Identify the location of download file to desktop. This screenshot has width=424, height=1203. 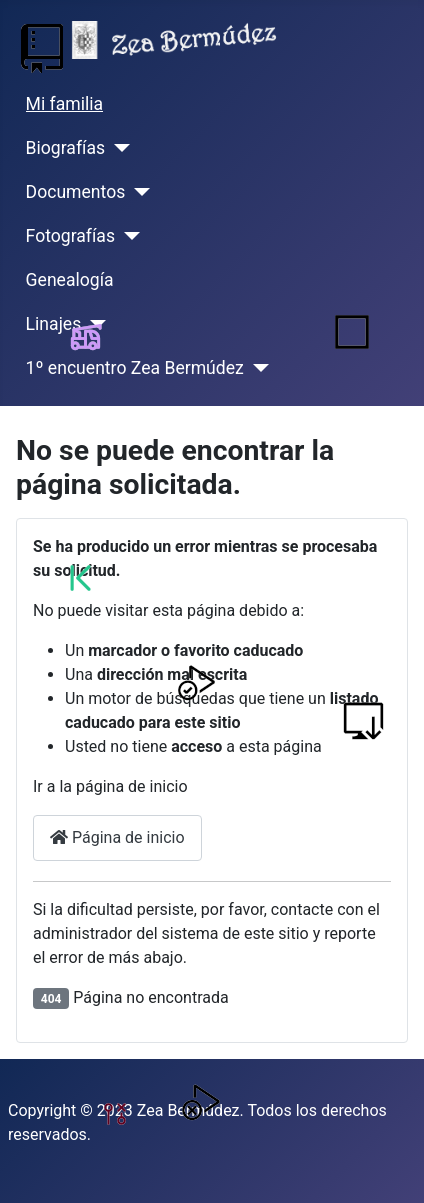
(363, 719).